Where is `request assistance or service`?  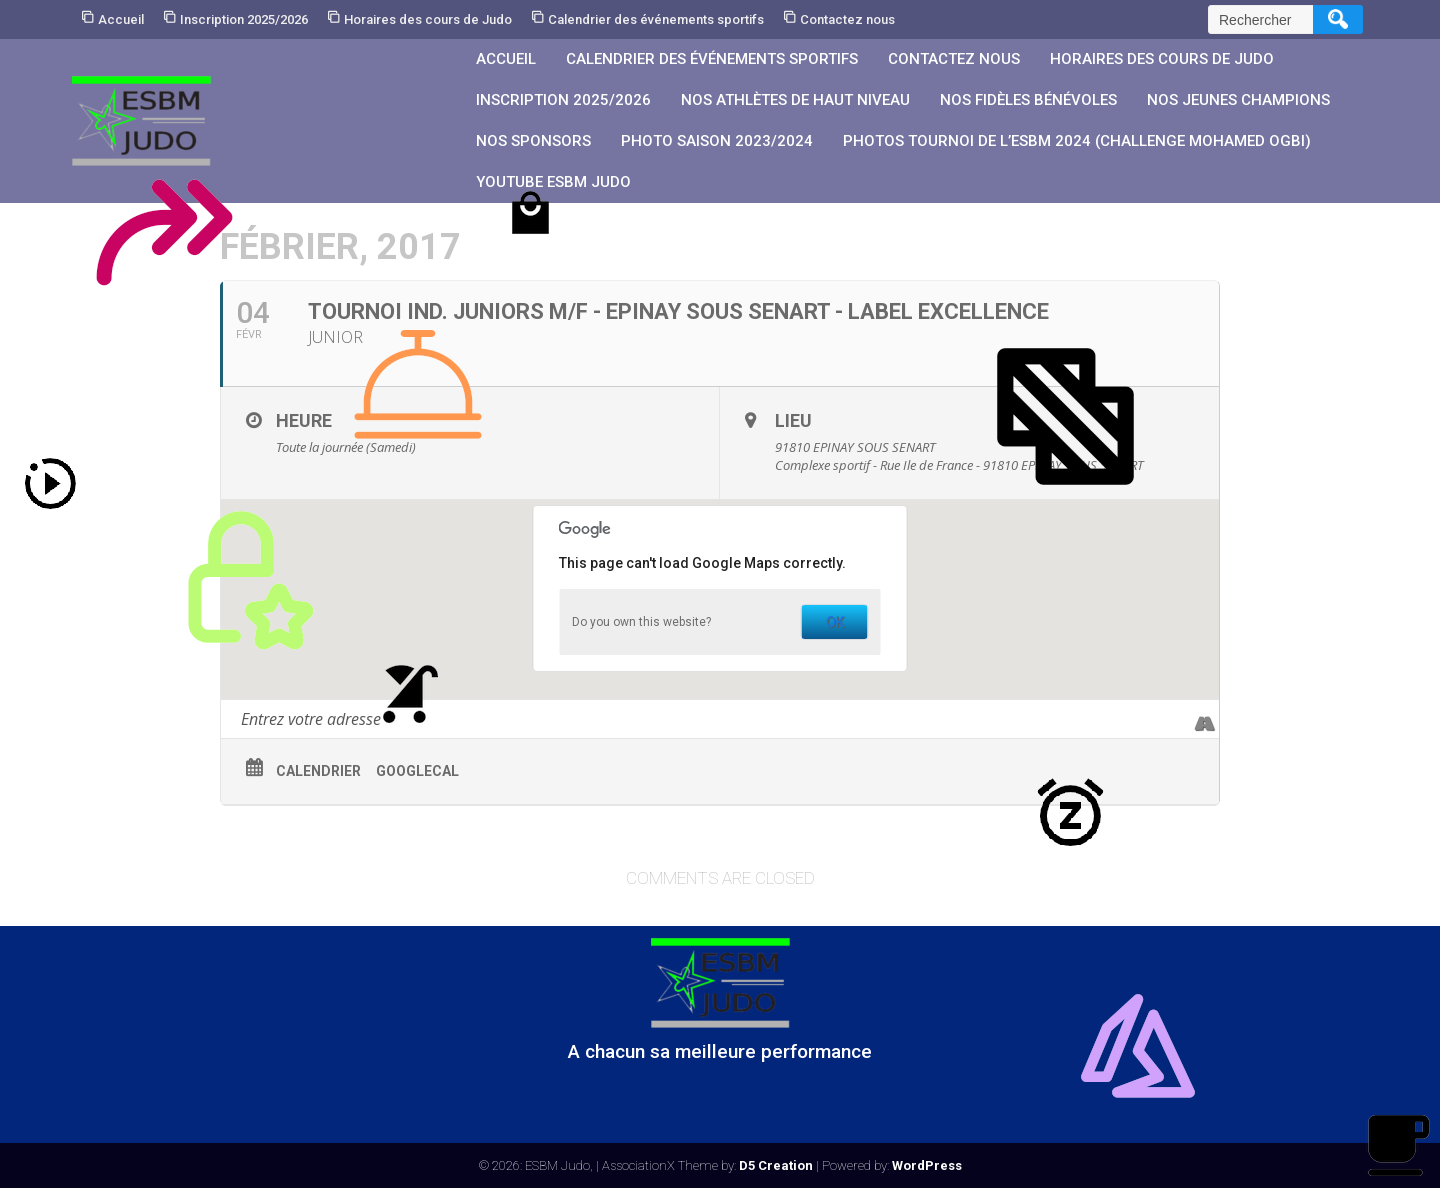
request assistance or service is located at coordinates (418, 389).